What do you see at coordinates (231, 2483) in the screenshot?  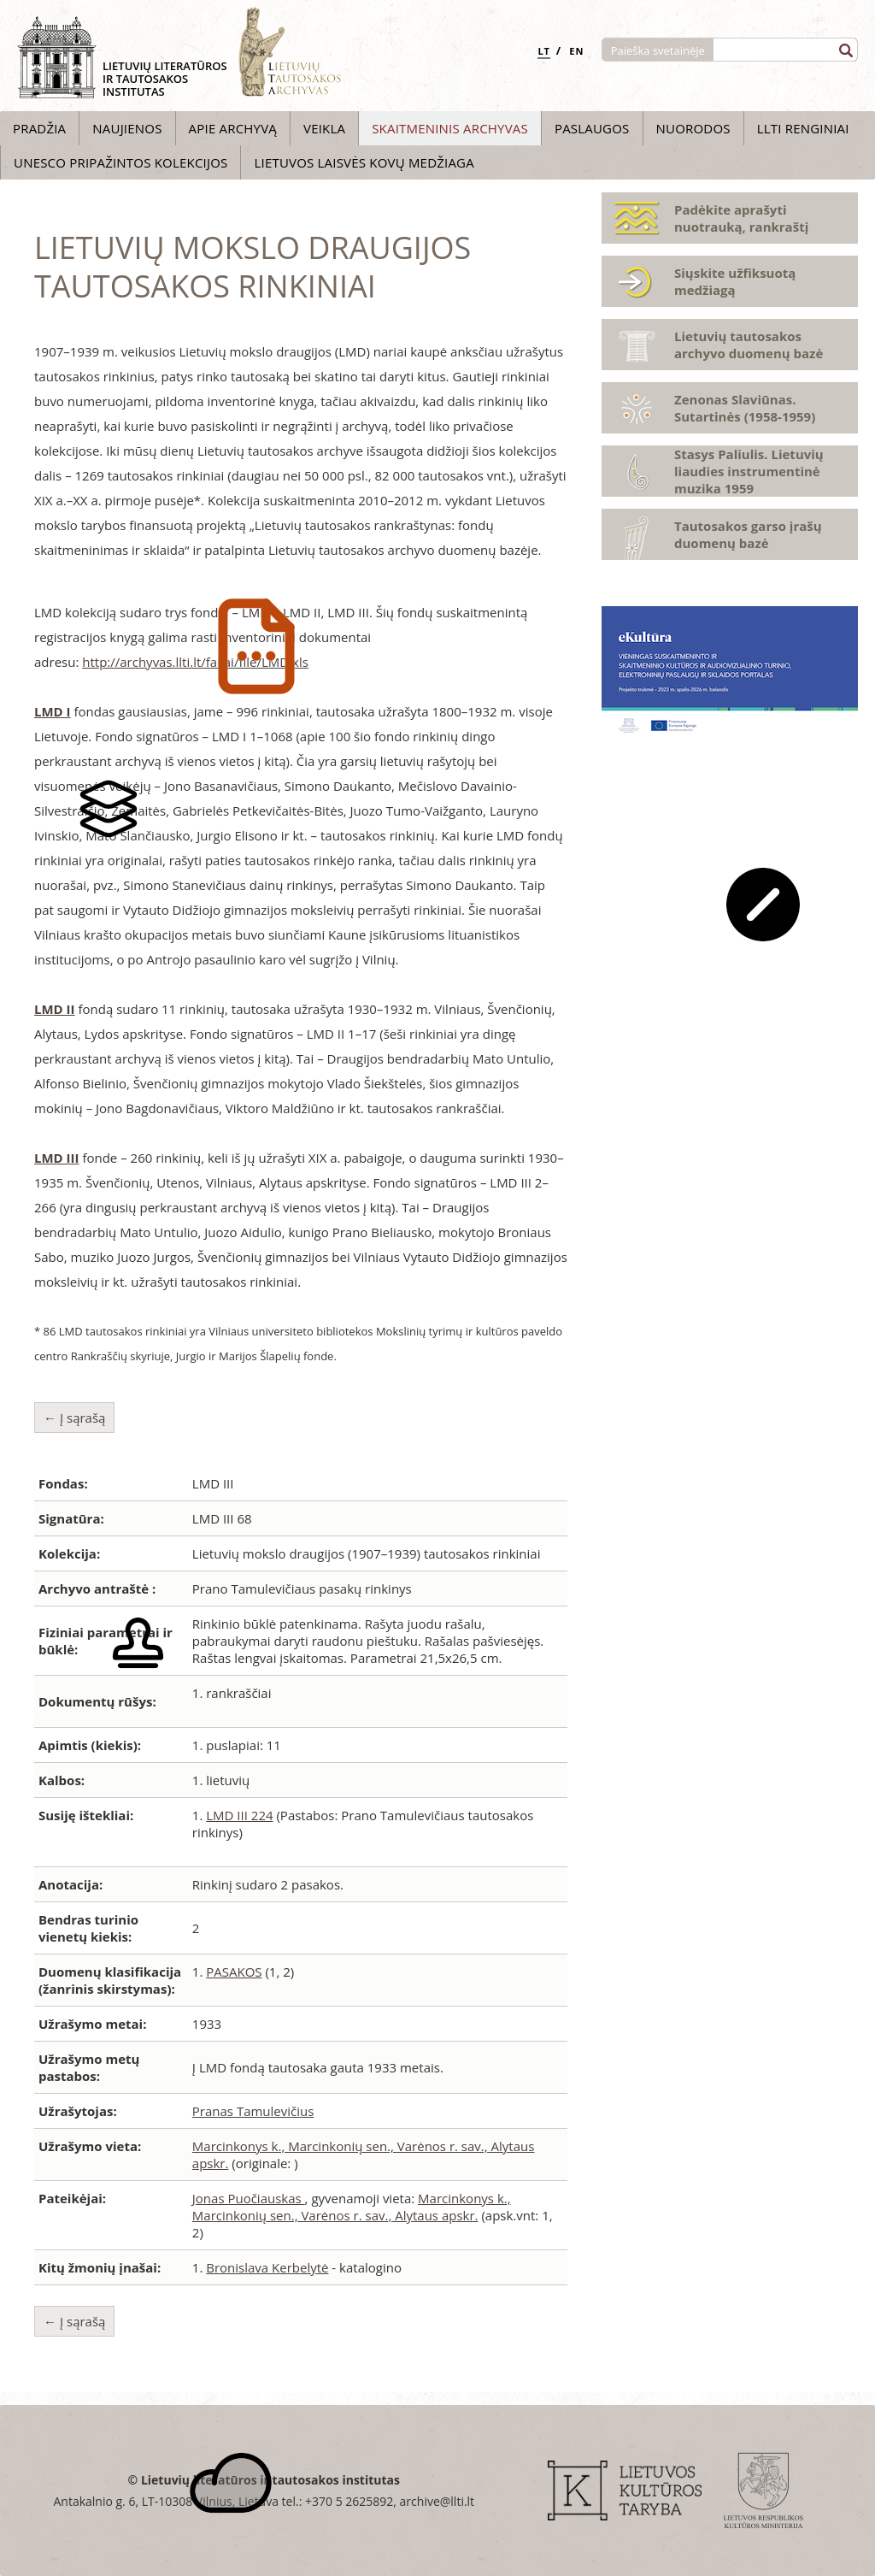 I see `access cloud storage` at bounding box center [231, 2483].